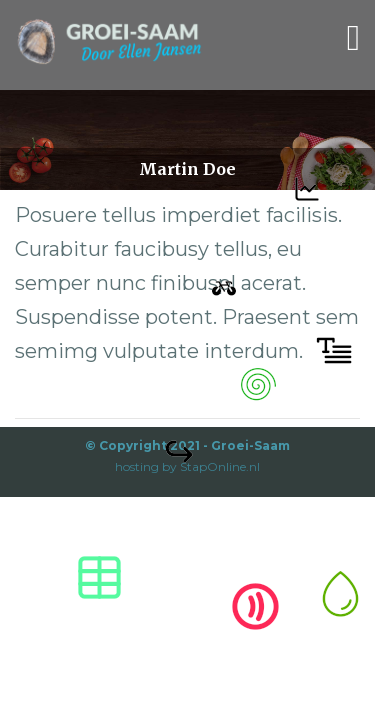 The image size is (375, 720). What do you see at coordinates (340, 595) in the screenshot?
I see `indicates water or liquid-related settings` at bounding box center [340, 595].